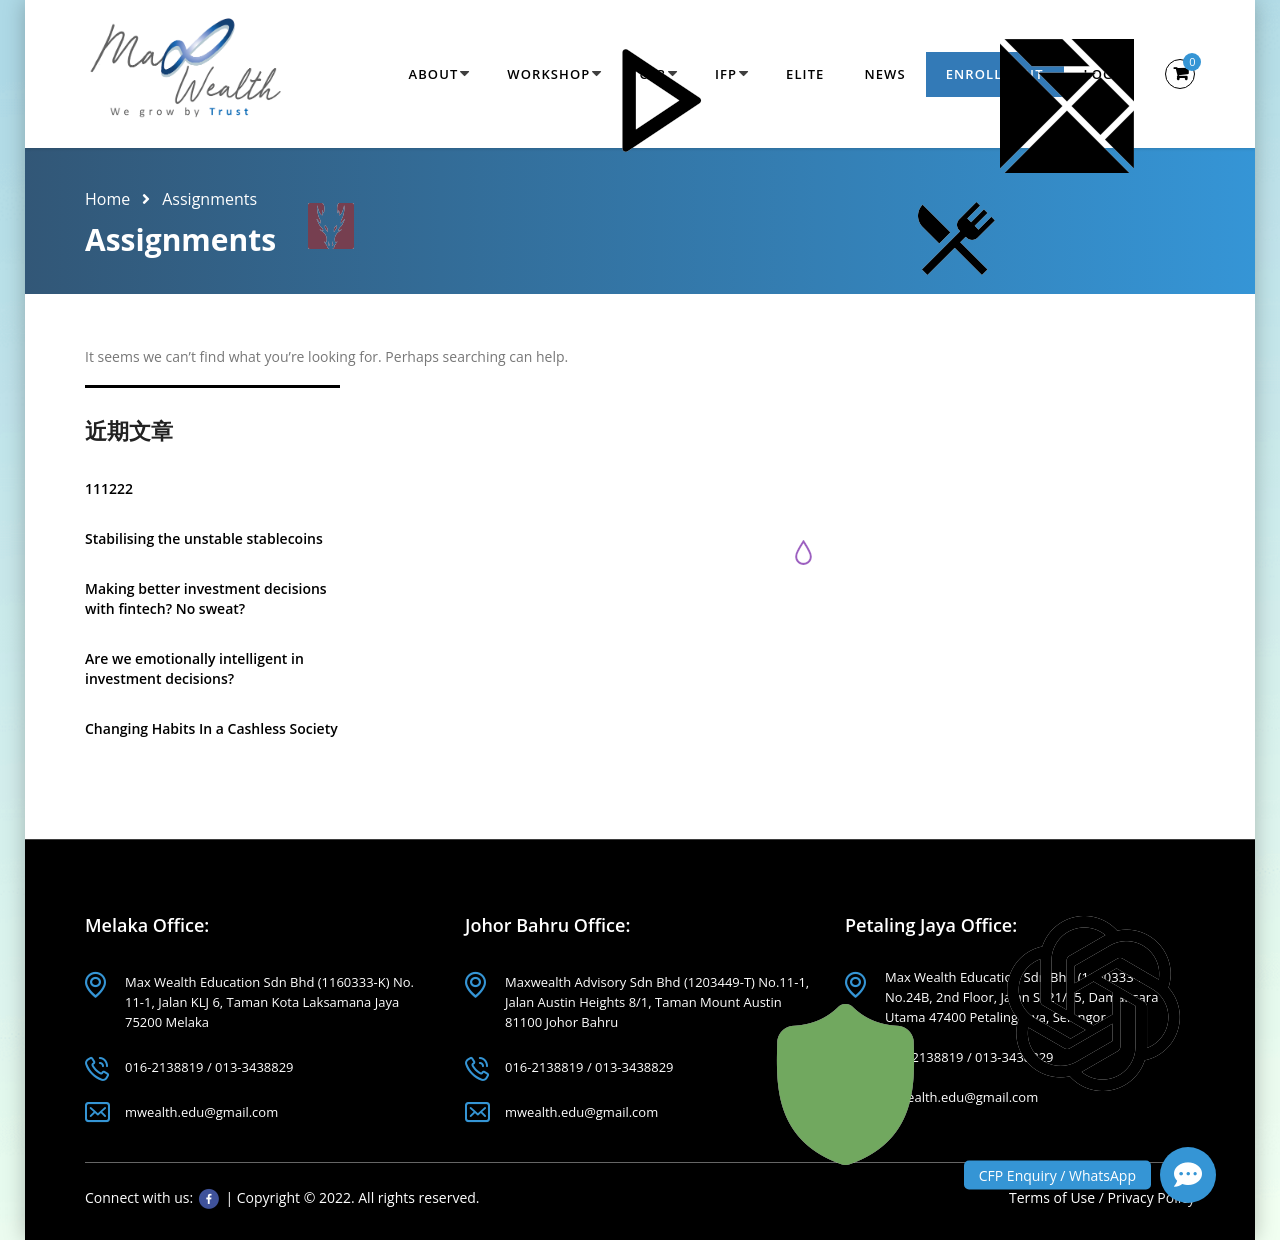 The height and width of the screenshot is (1240, 1280). I want to click on open NextDNS settings, so click(845, 1084).